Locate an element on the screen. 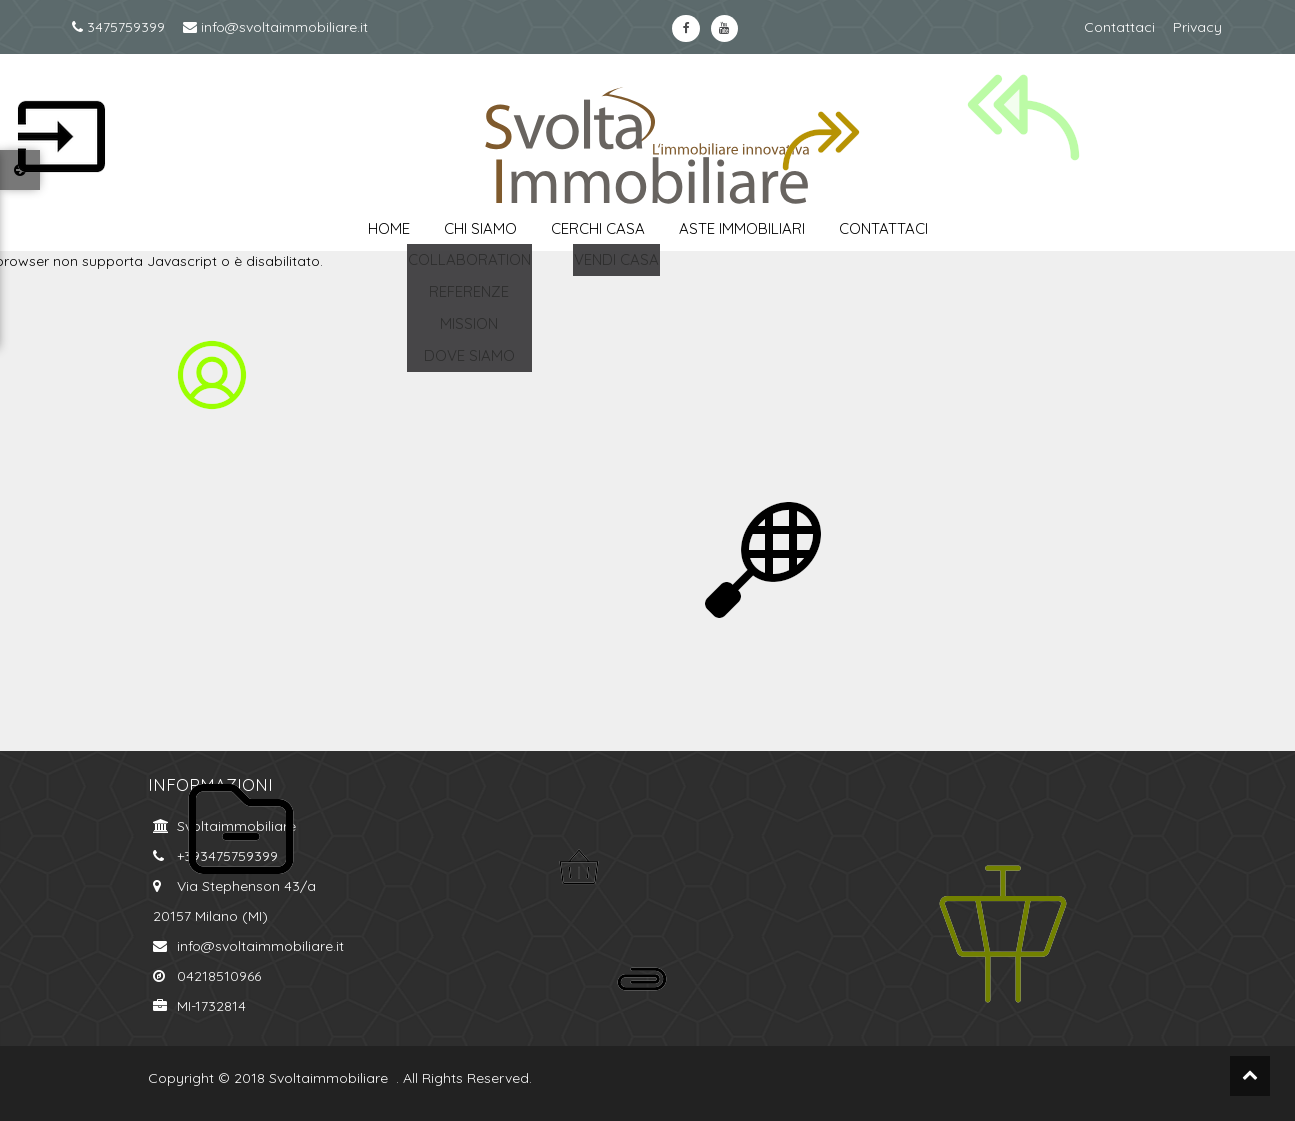  access tennis or racquet sports features is located at coordinates (761, 562).